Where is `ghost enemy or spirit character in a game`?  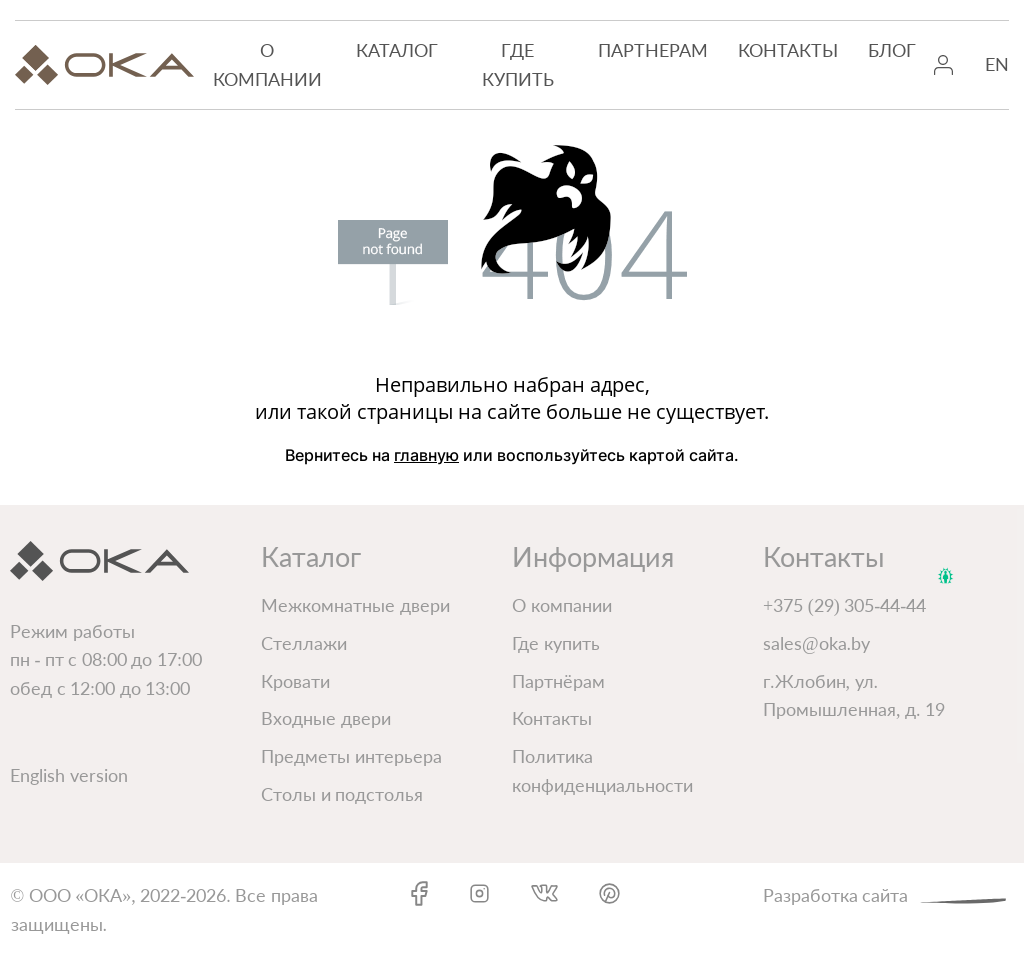 ghost enemy or spirit character in a game is located at coordinates (545, 209).